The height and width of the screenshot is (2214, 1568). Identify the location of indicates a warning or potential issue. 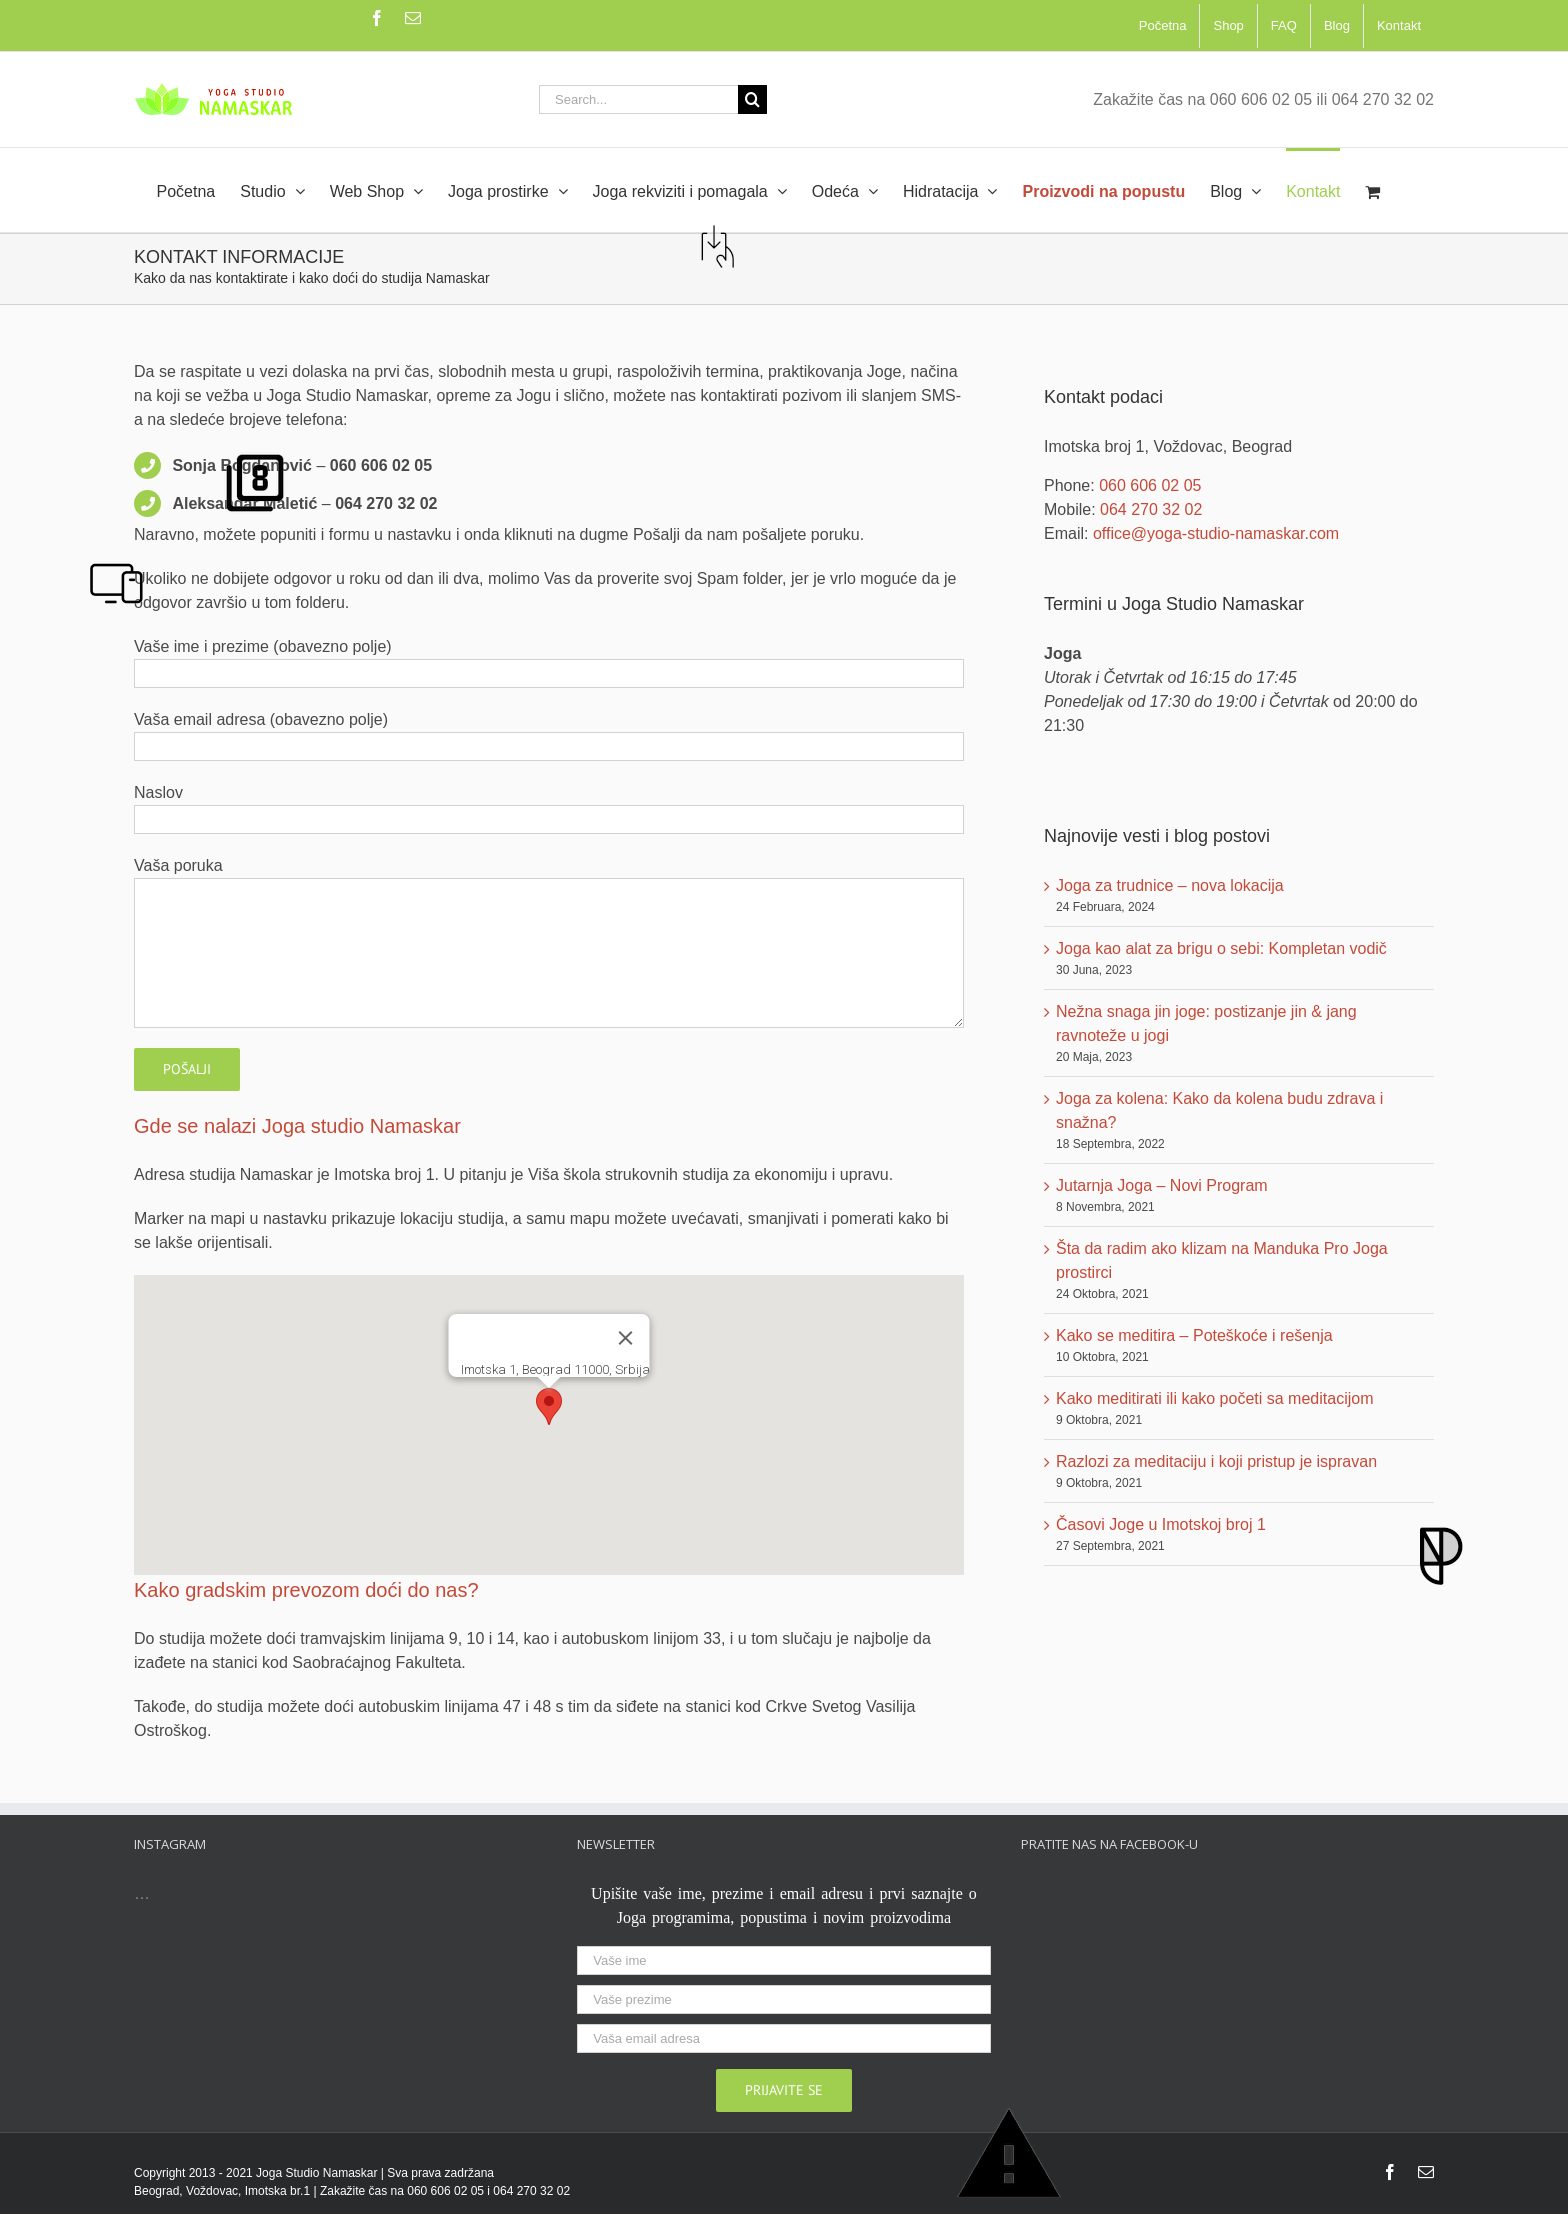
(1009, 2155).